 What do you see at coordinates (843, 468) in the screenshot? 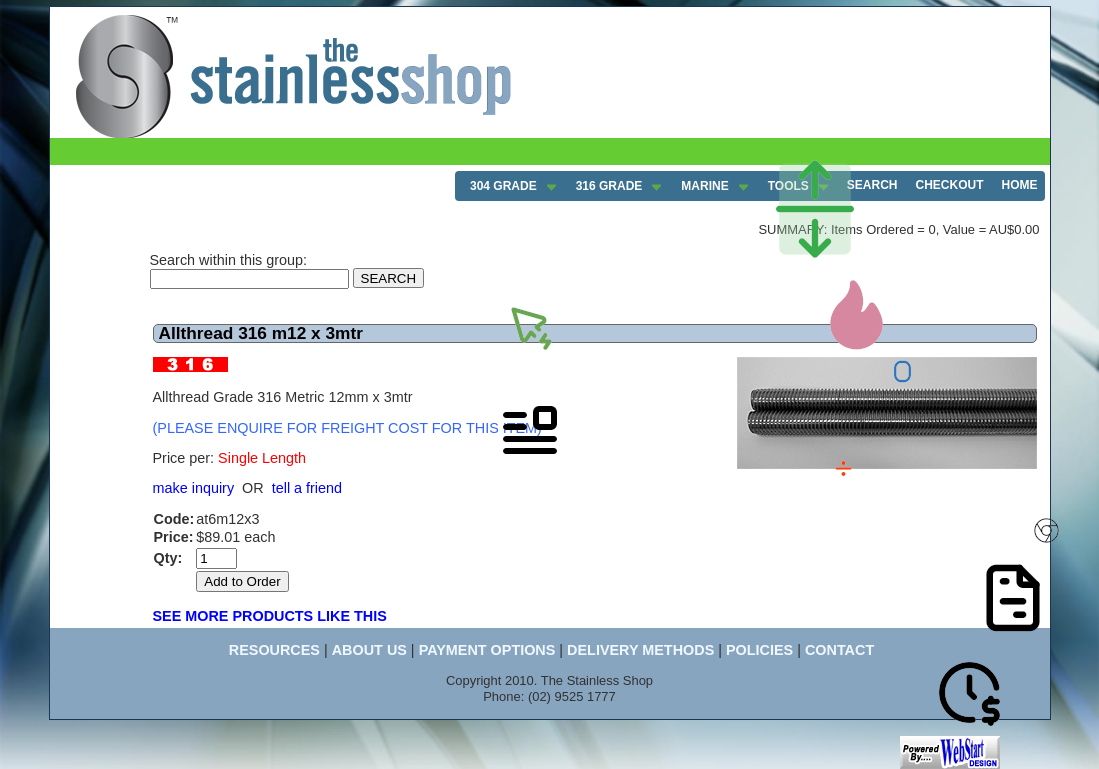
I see `perform division operation` at bounding box center [843, 468].